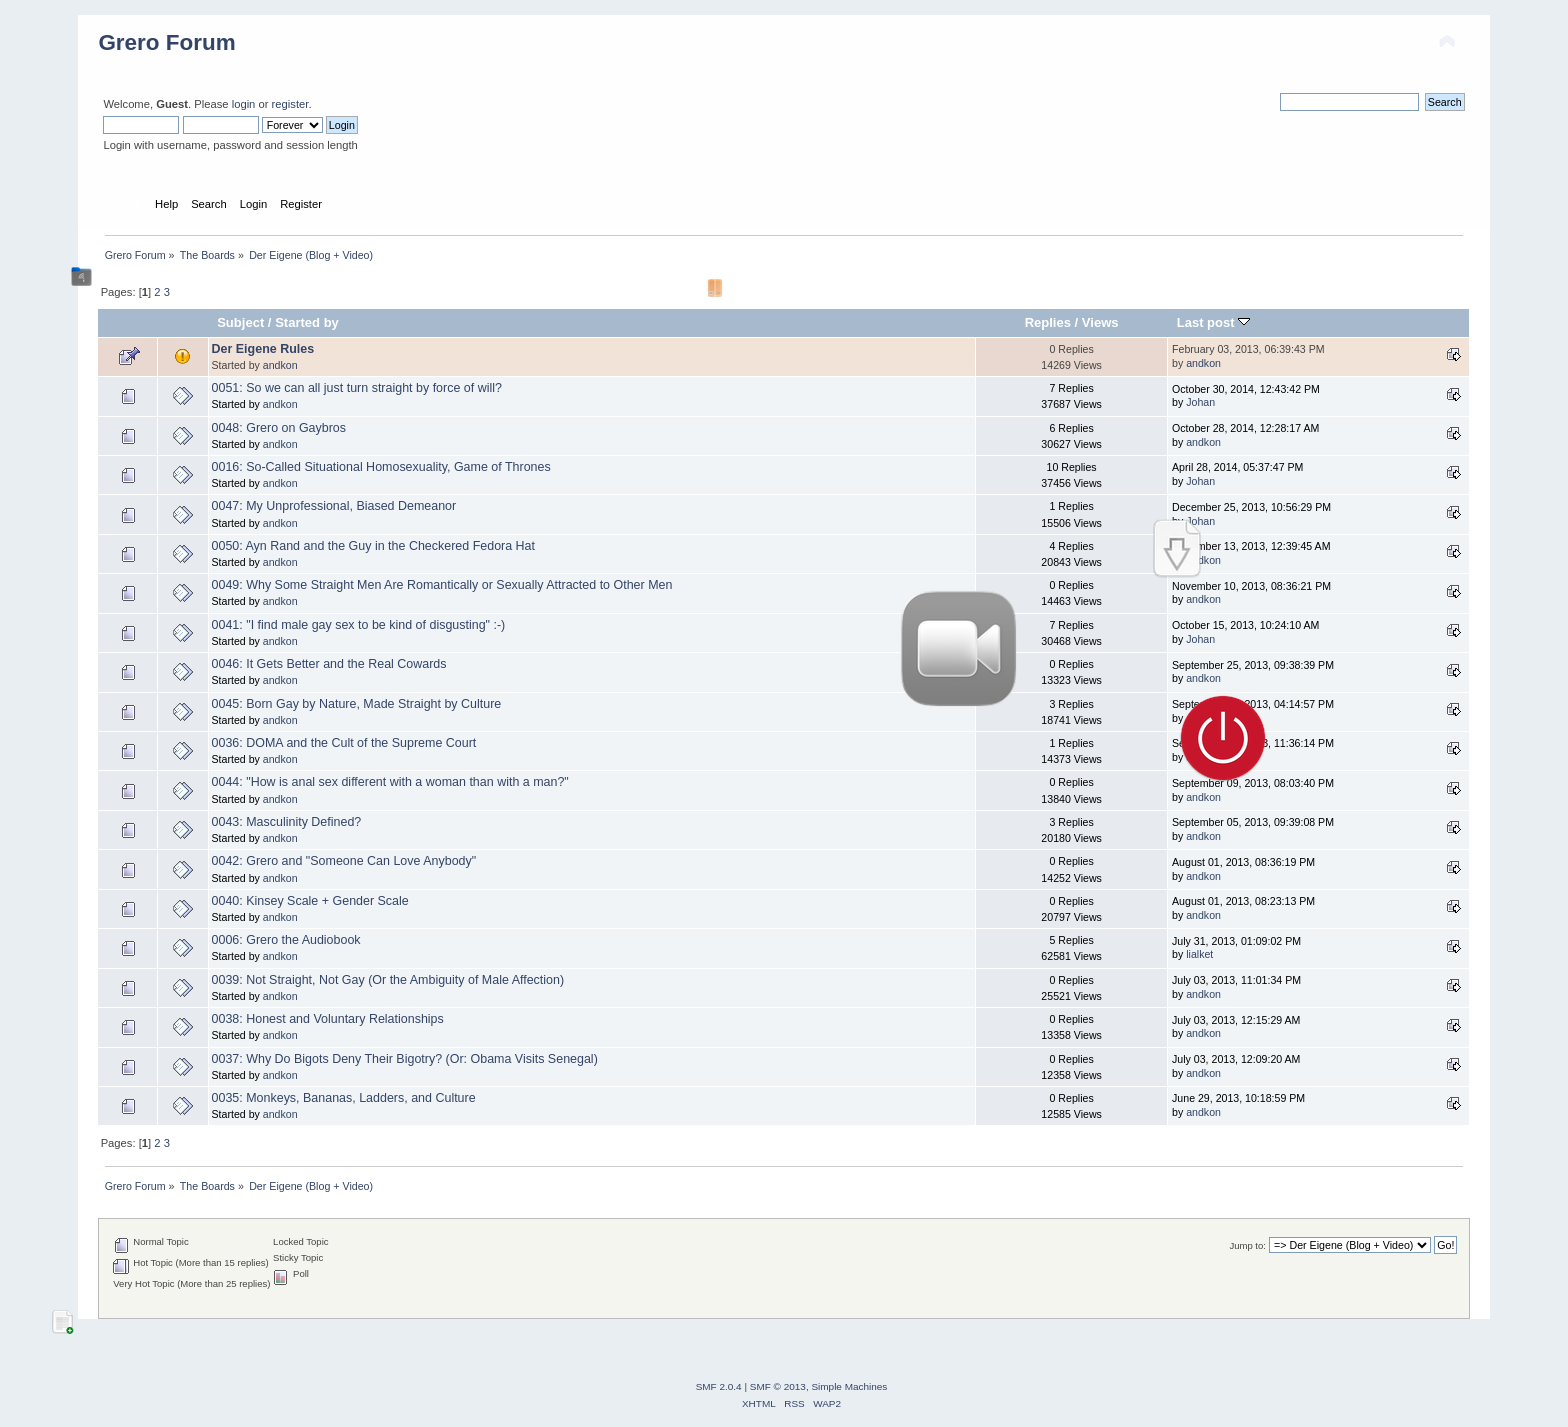 This screenshot has width=1568, height=1427. I want to click on open FaceTime to start a video call, so click(958, 648).